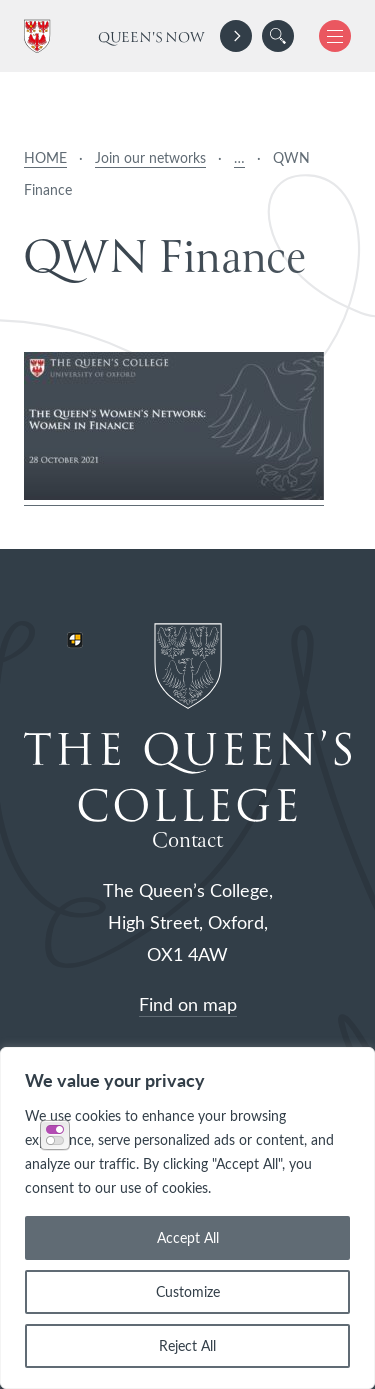  Describe the element at coordinates (55, 1135) in the screenshot. I see `open unity tweak tool settings` at that location.